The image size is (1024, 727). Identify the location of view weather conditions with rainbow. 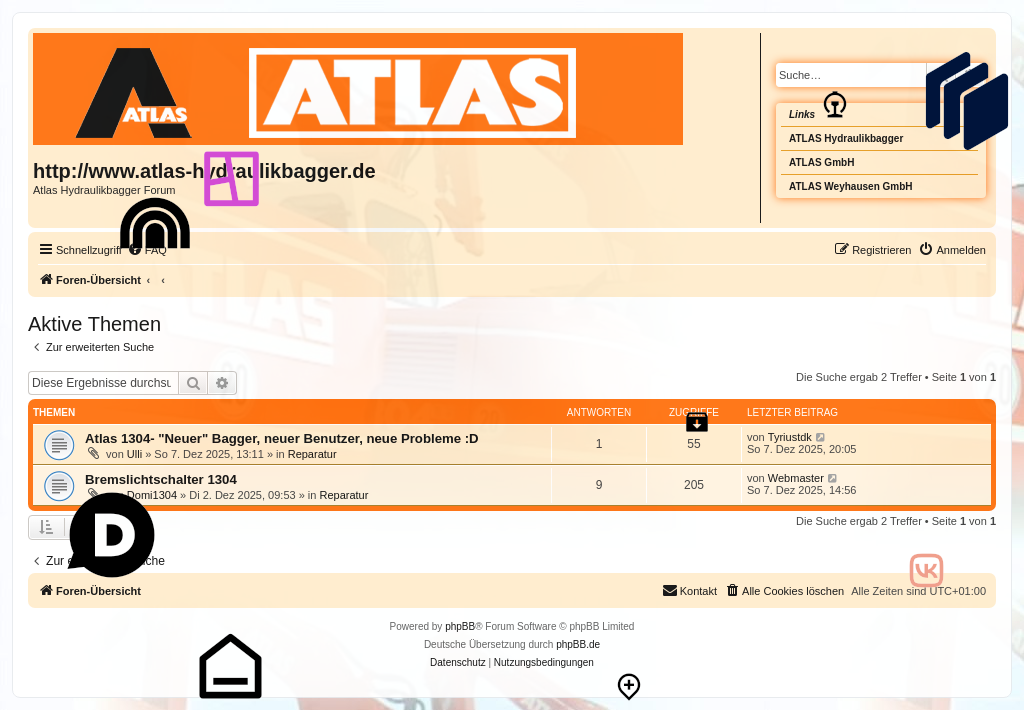
(155, 223).